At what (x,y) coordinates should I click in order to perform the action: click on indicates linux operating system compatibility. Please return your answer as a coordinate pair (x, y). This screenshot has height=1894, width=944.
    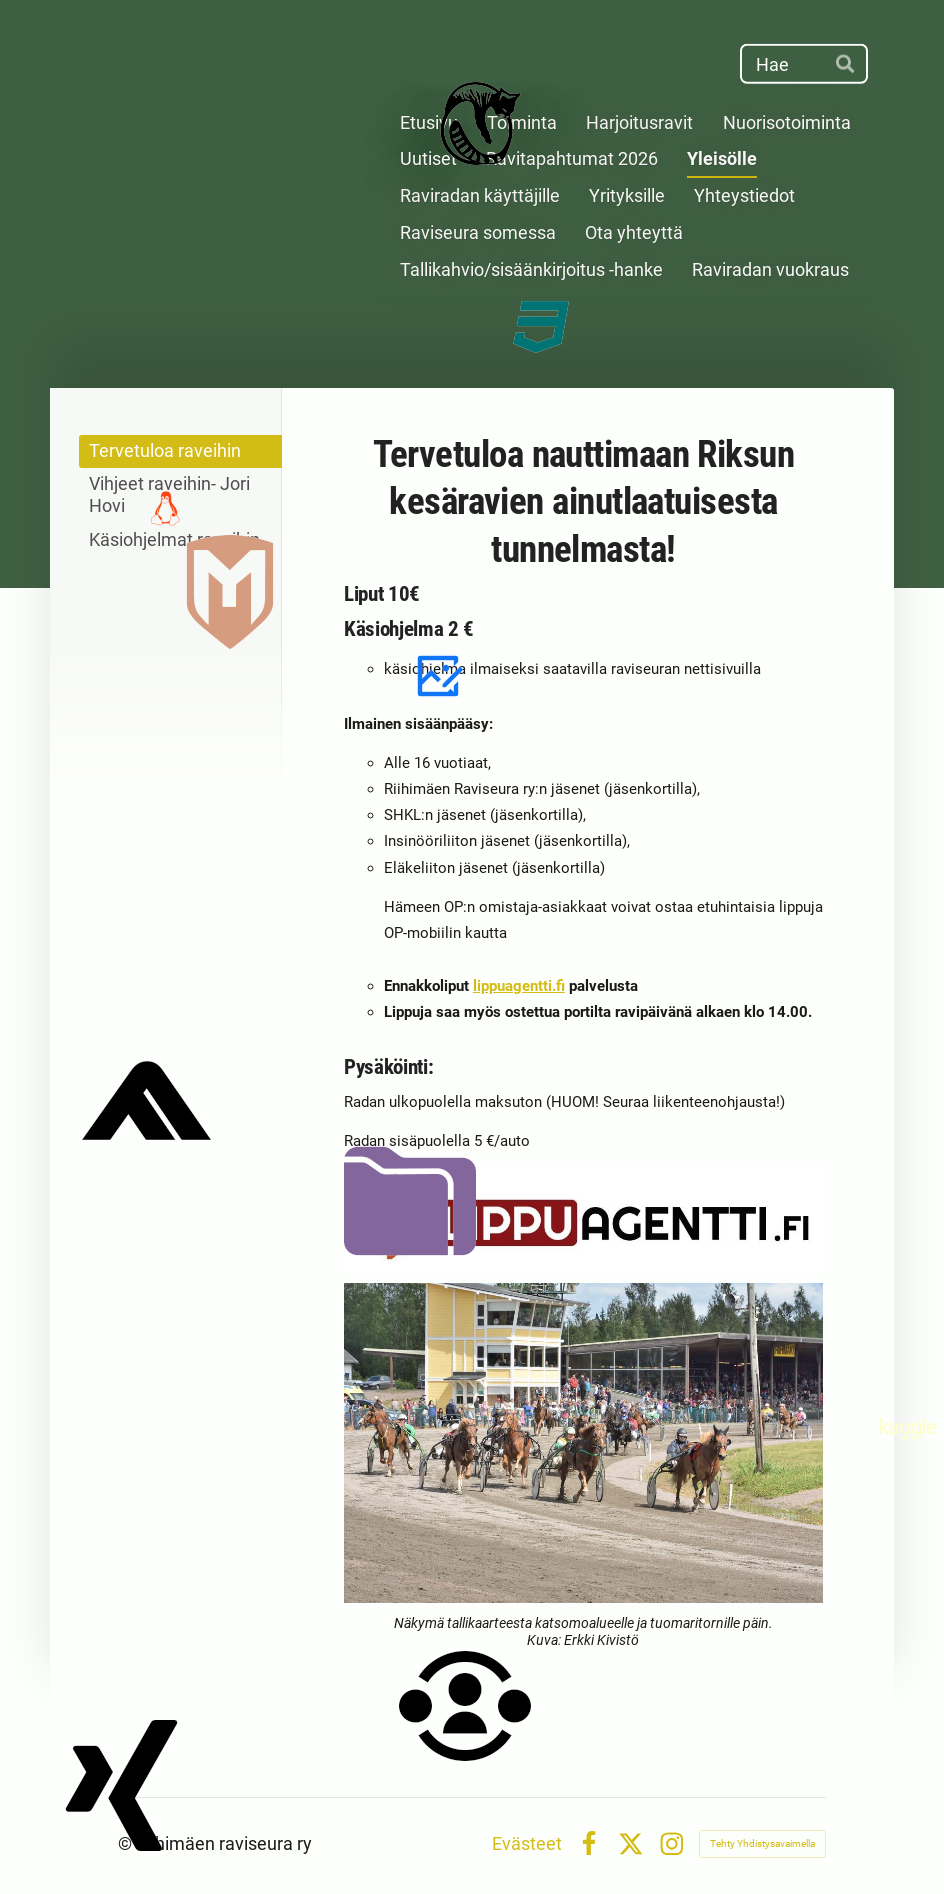
    Looking at the image, I should click on (165, 508).